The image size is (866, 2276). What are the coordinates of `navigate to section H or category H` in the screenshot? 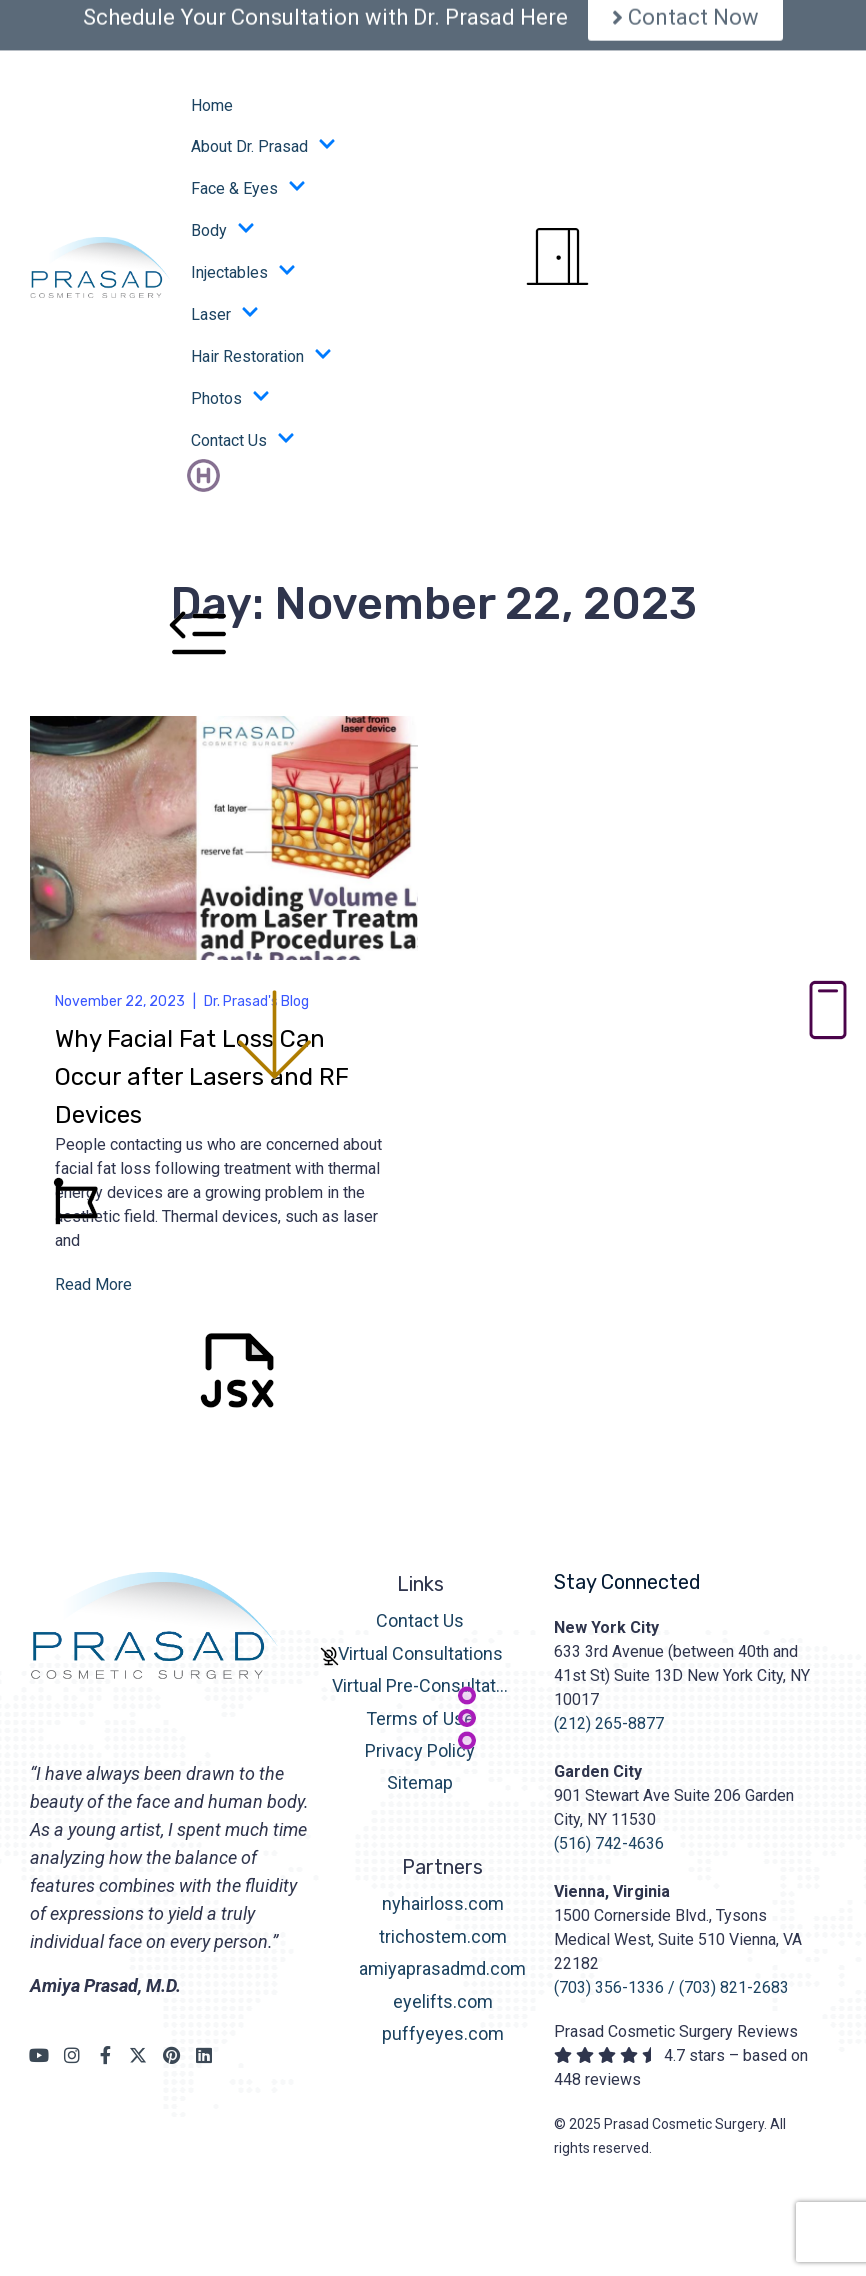 It's located at (203, 475).